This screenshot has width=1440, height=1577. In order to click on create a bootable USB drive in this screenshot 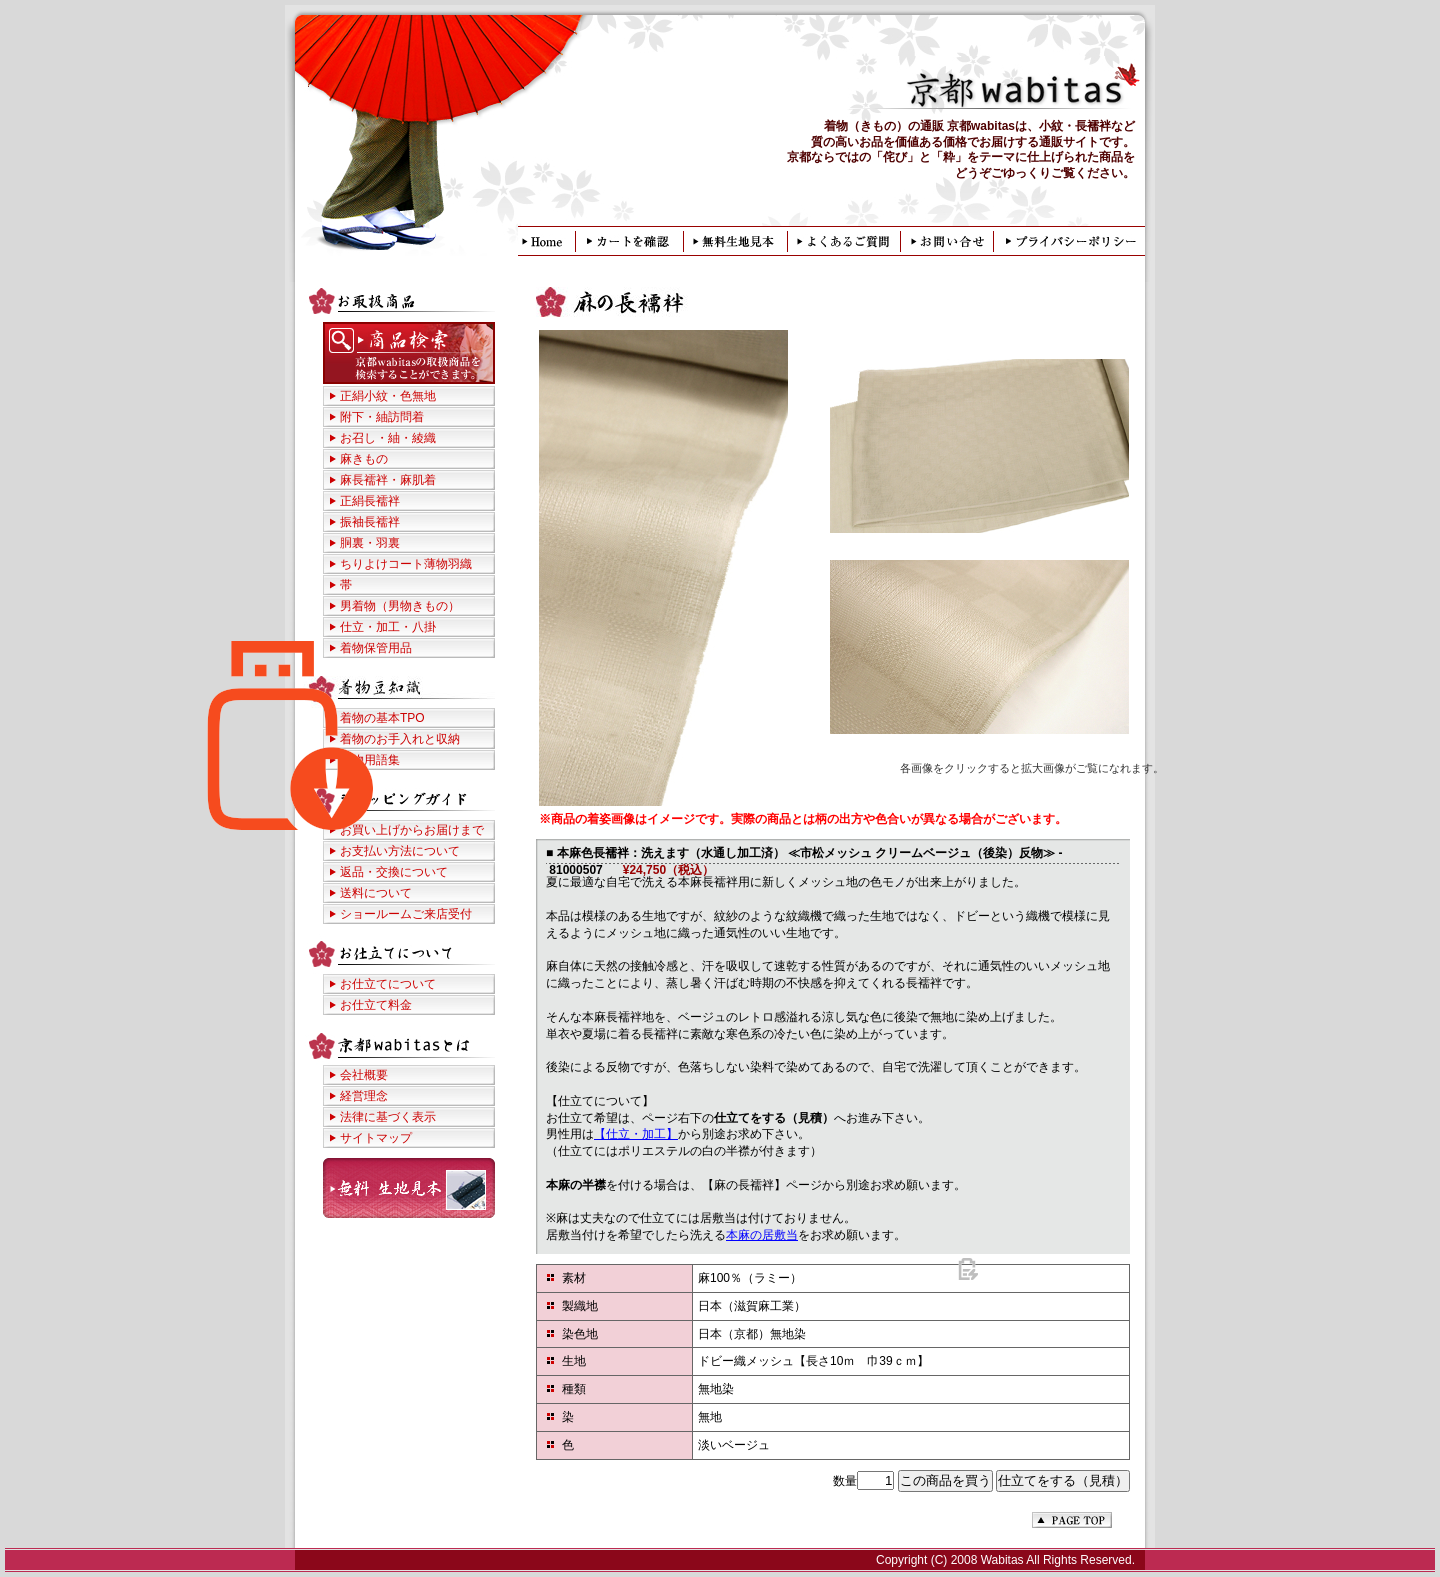, I will do `click(278, 735)`.